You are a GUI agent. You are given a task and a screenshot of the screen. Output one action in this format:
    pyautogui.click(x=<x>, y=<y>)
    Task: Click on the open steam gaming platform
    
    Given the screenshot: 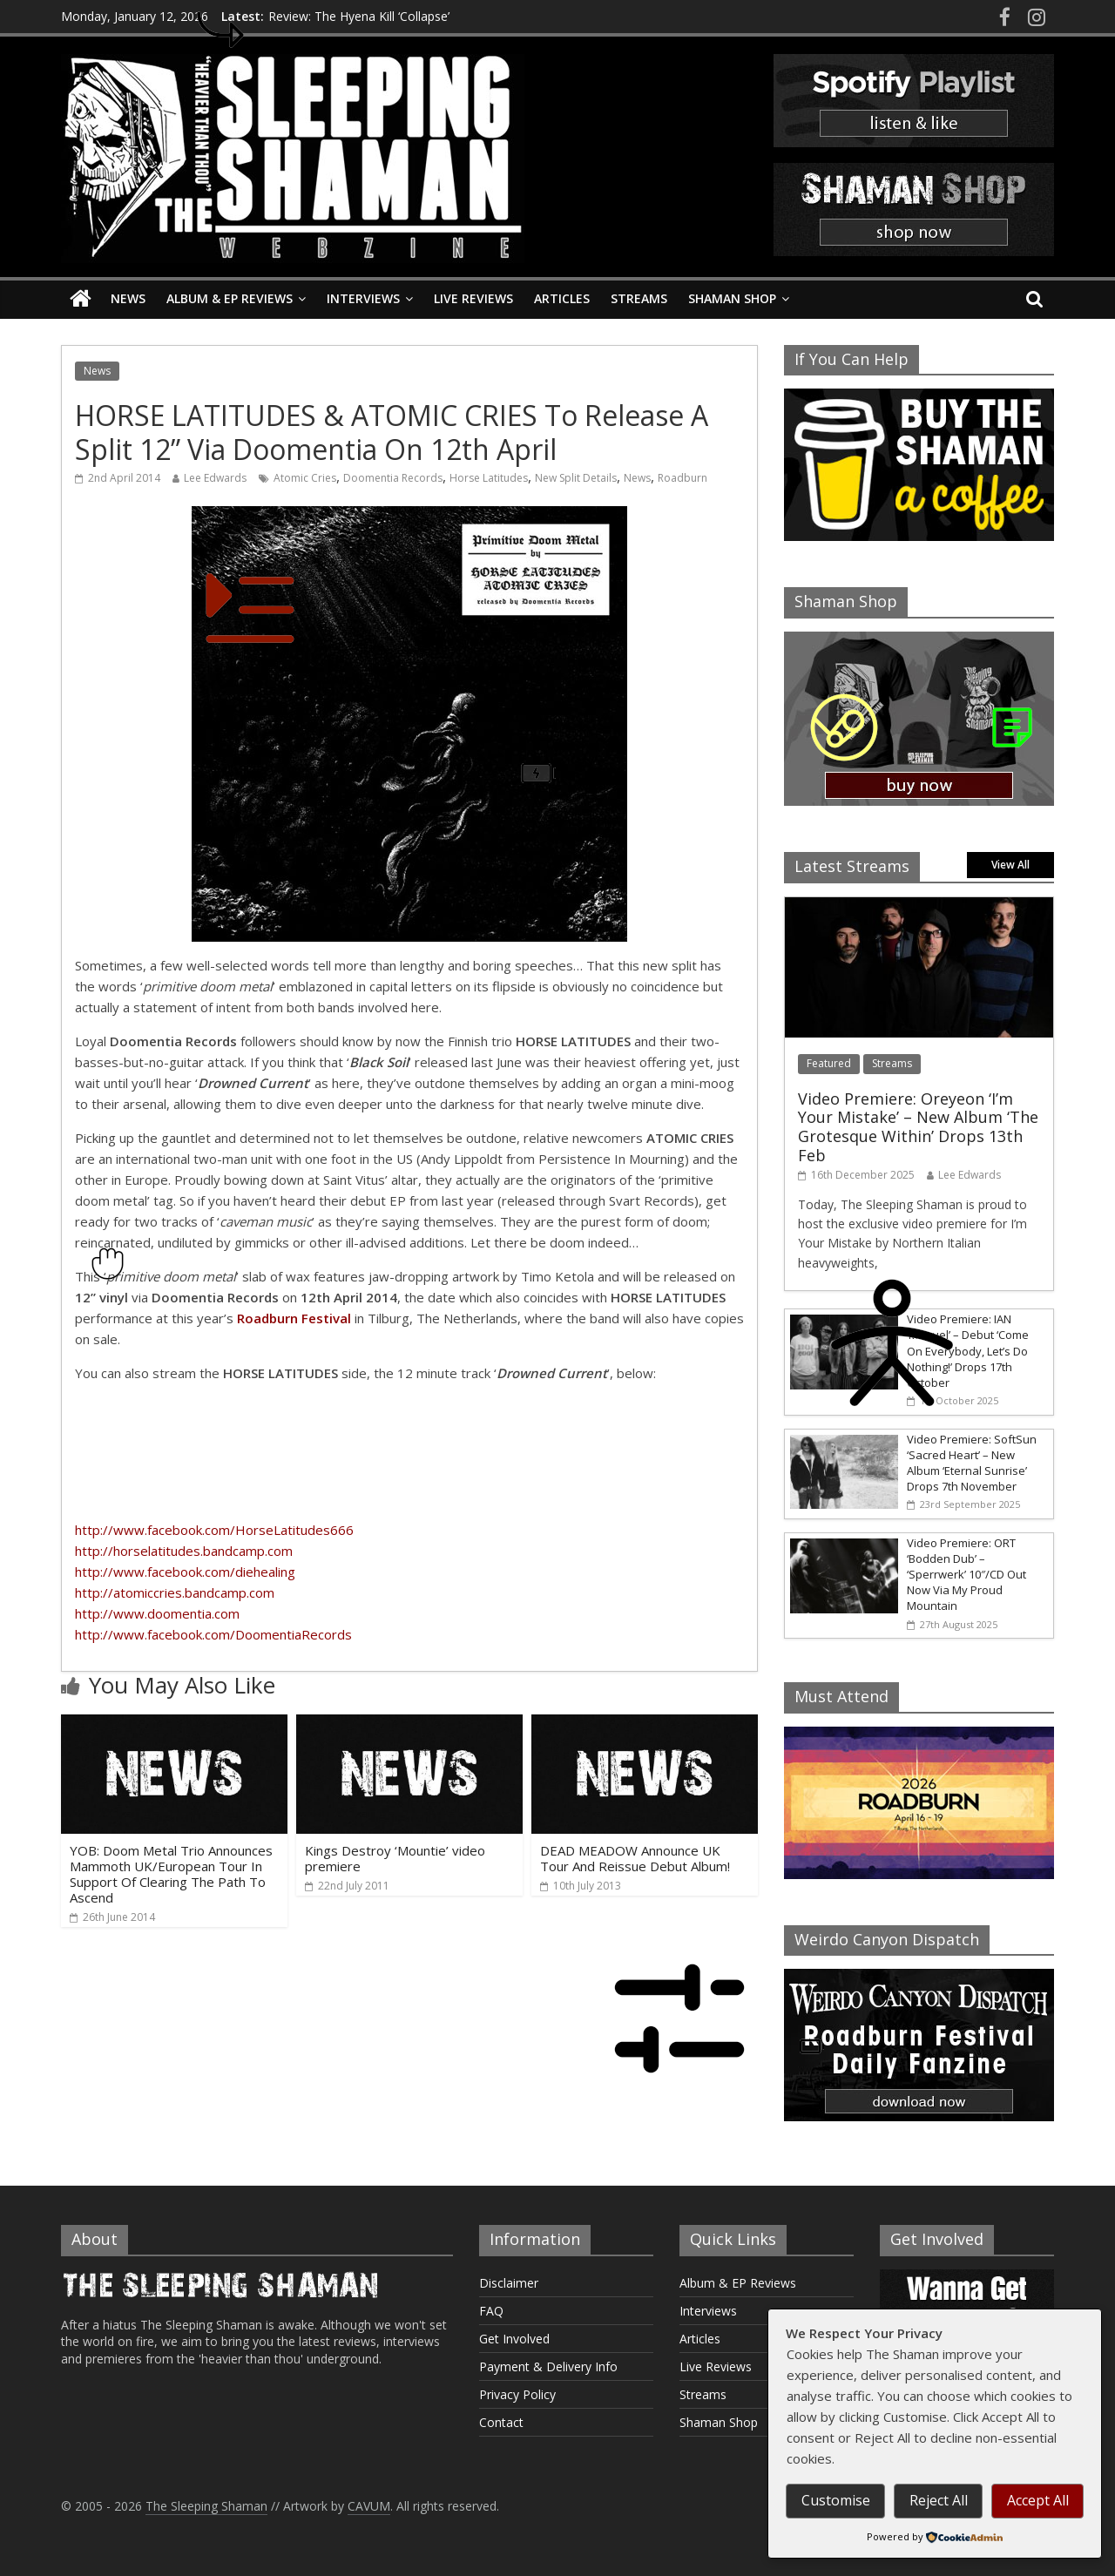 What is the action you would take?
    pyautogui.click(x=844, y=727)
    